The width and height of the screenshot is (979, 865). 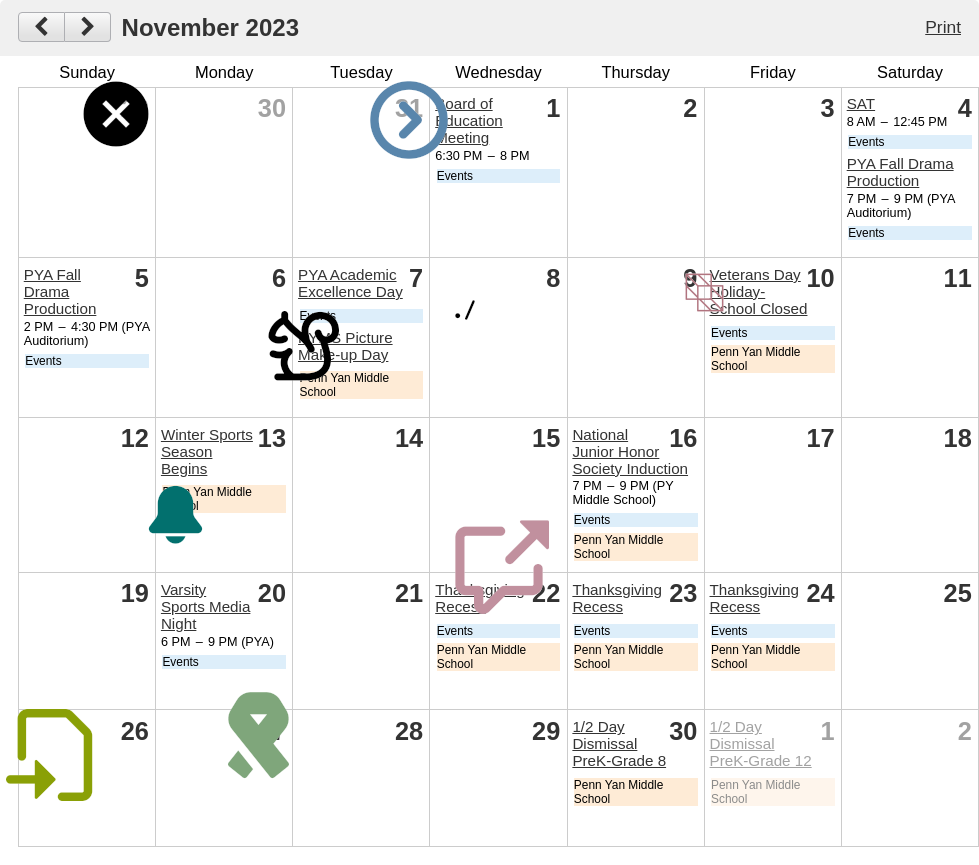 I want to click on view stashed or cached content, so click(x=302, y=348).